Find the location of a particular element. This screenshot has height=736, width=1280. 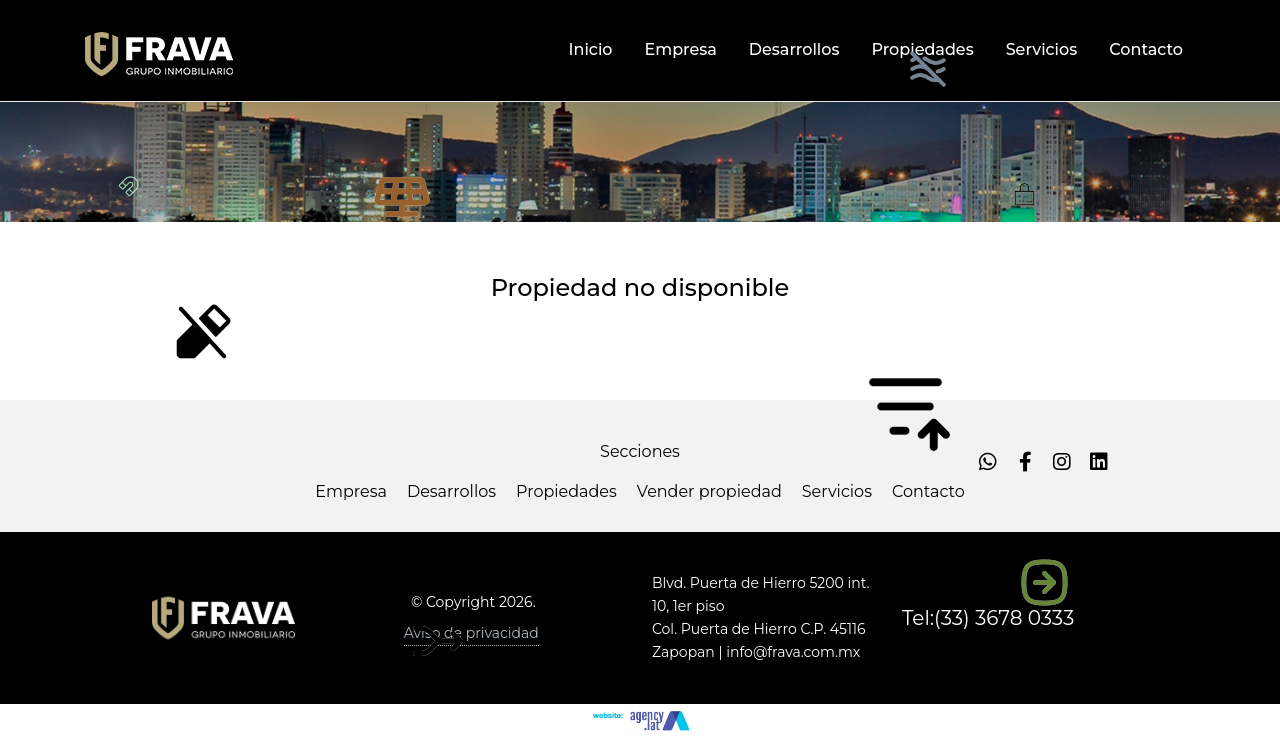

sort items in ascending order is located at coordinates (905, 406).